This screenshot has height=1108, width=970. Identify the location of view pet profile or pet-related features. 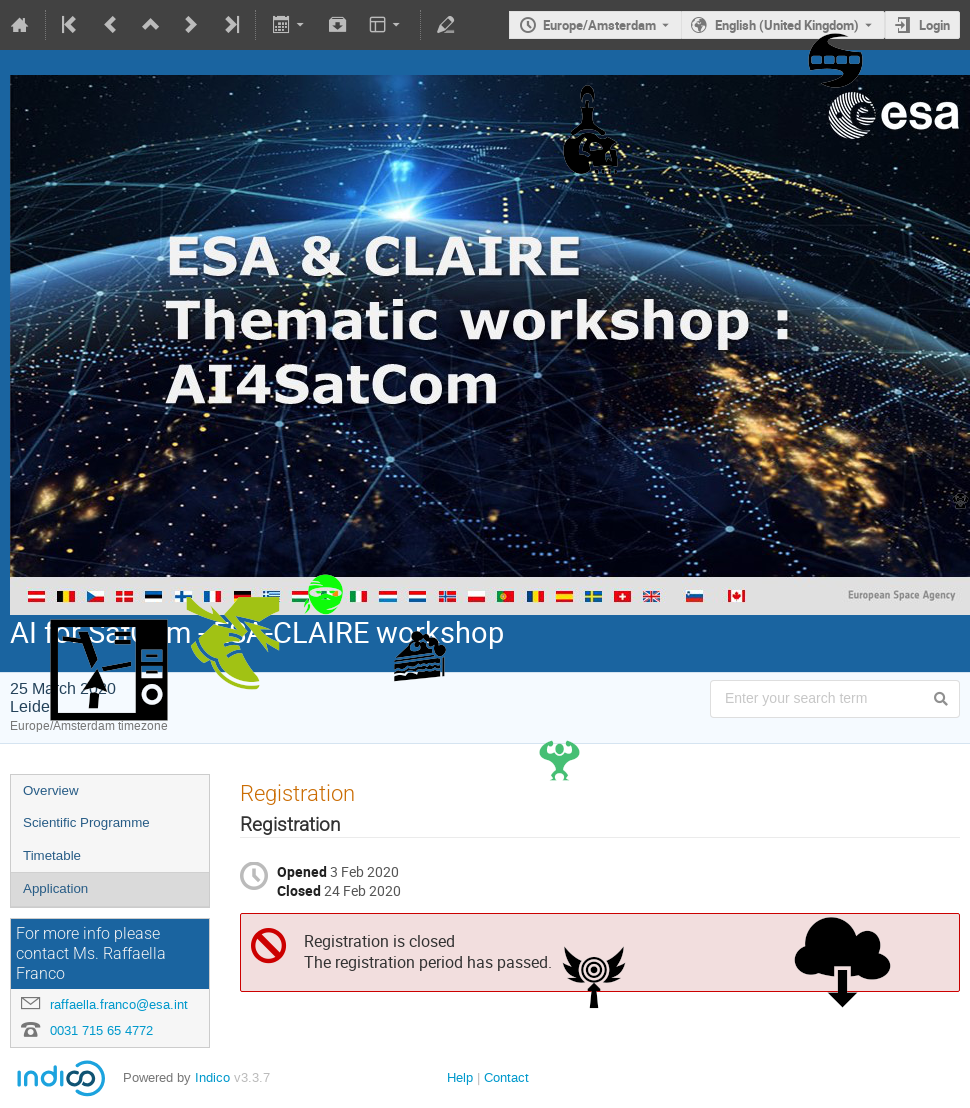
(960, 500).